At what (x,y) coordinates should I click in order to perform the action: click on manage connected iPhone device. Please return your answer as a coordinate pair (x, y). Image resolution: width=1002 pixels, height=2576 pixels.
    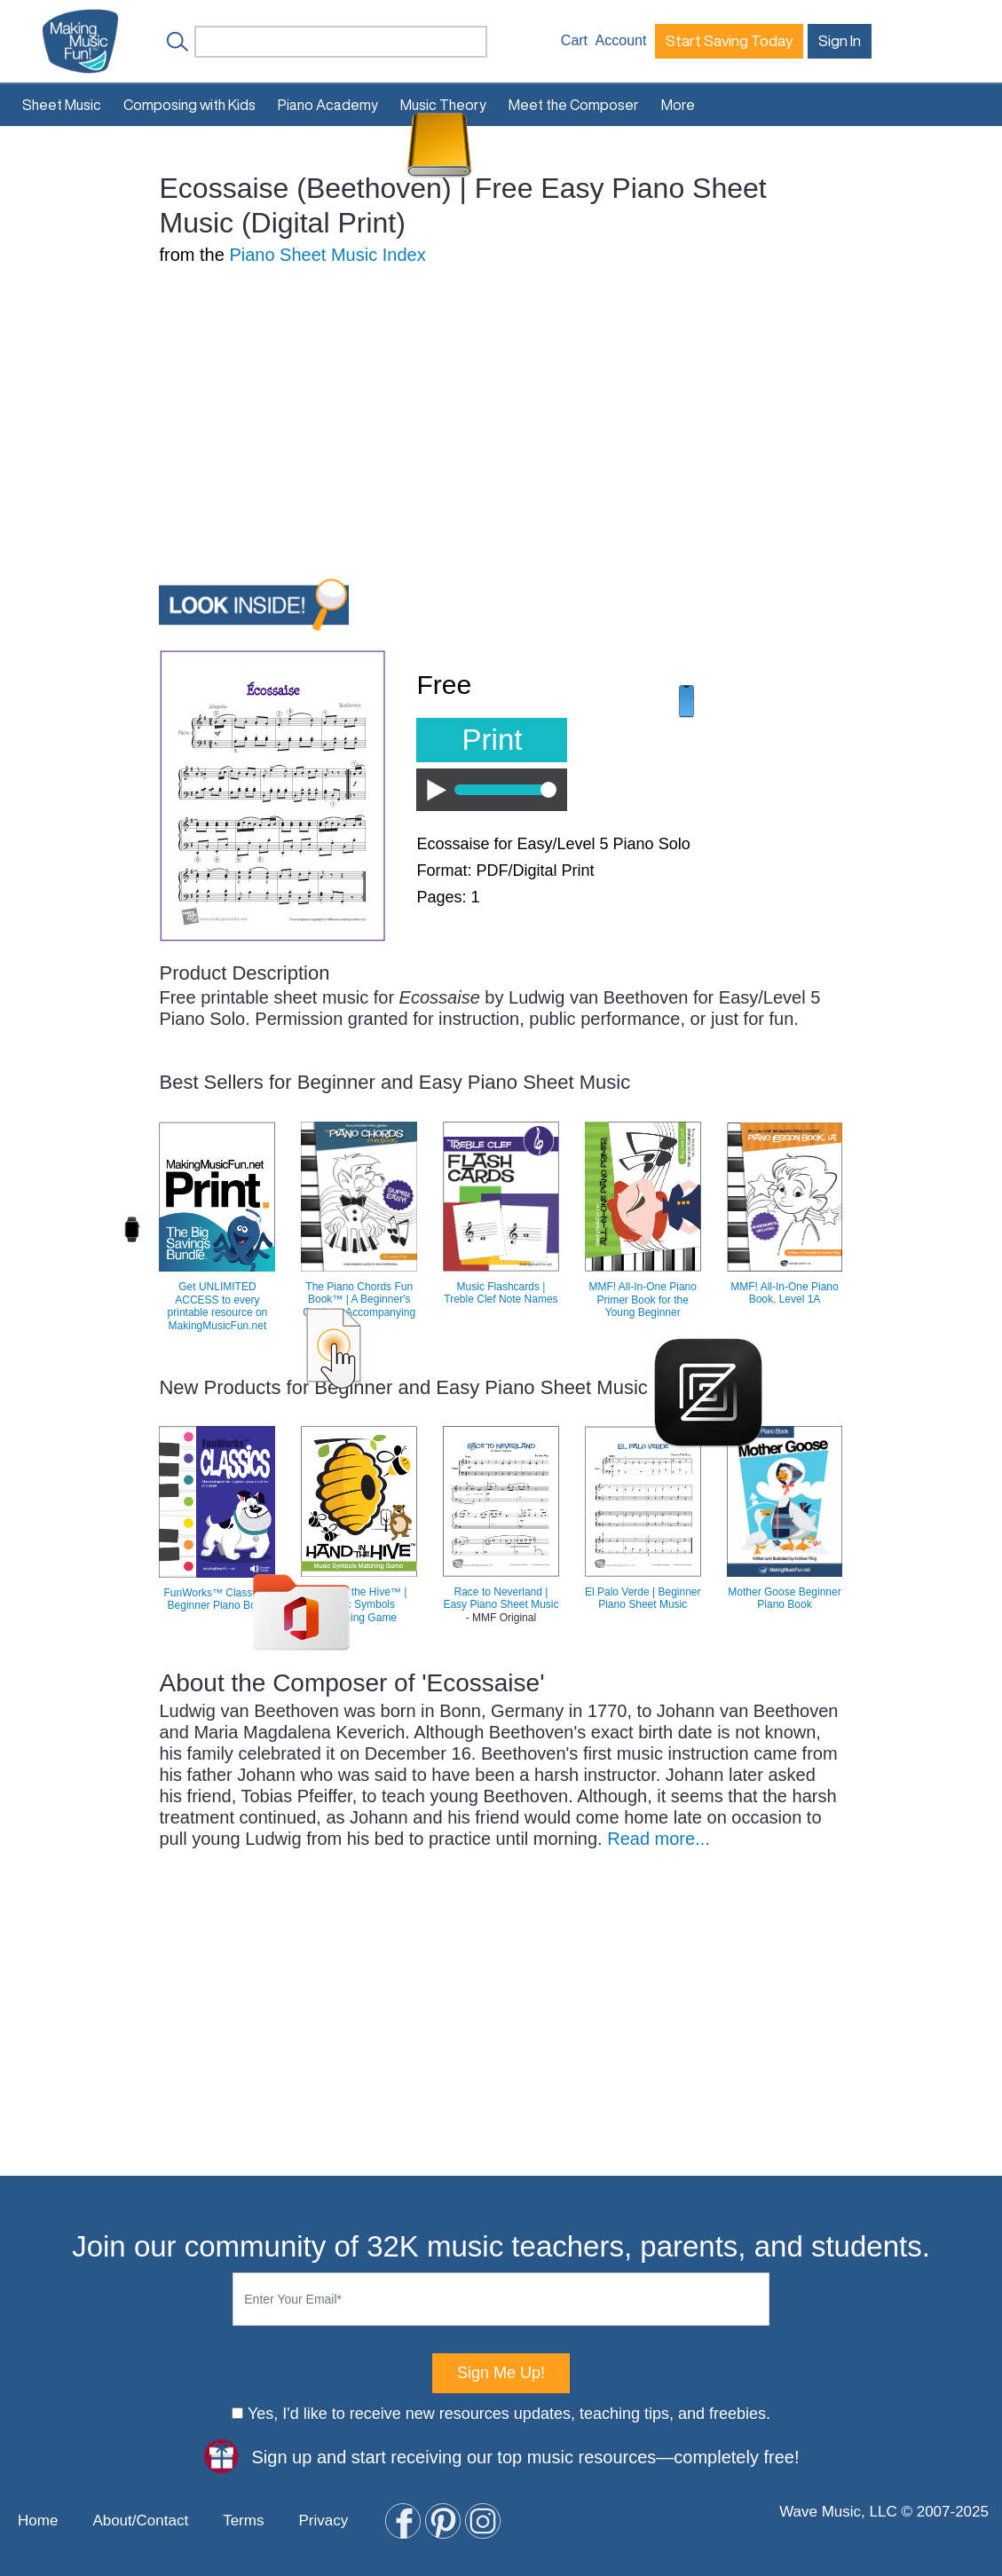
    Looking at the image, I should click on (686, 701).